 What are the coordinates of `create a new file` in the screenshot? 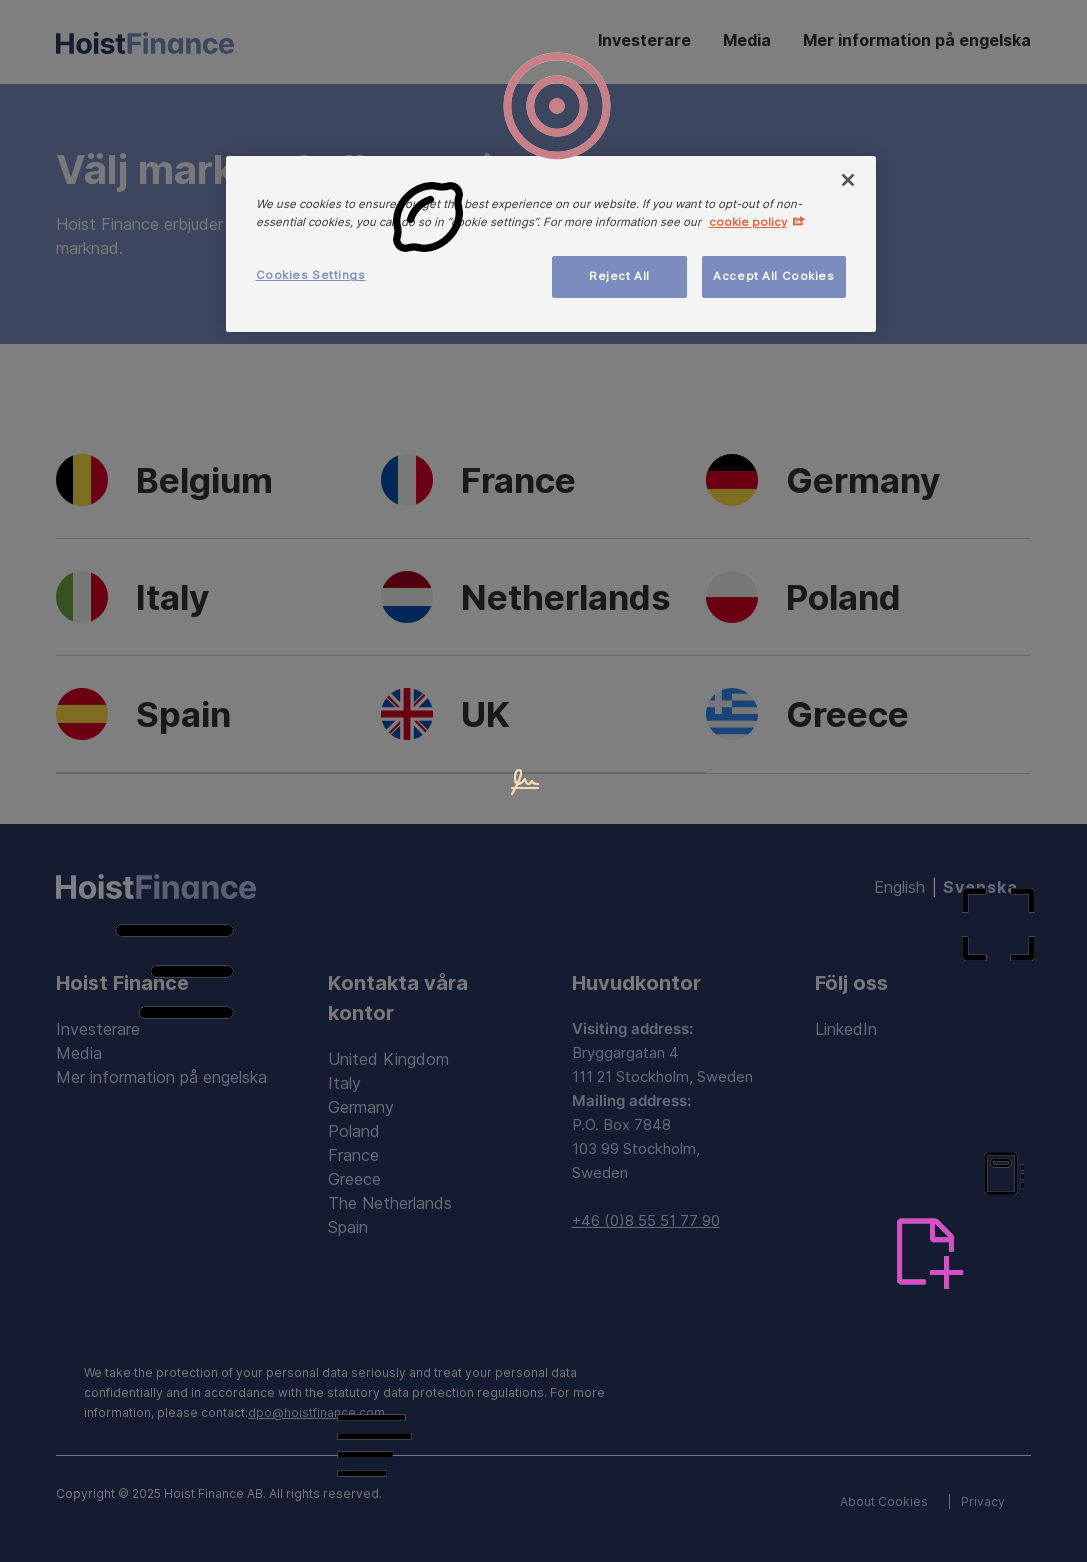 It's located at (925, 1251).